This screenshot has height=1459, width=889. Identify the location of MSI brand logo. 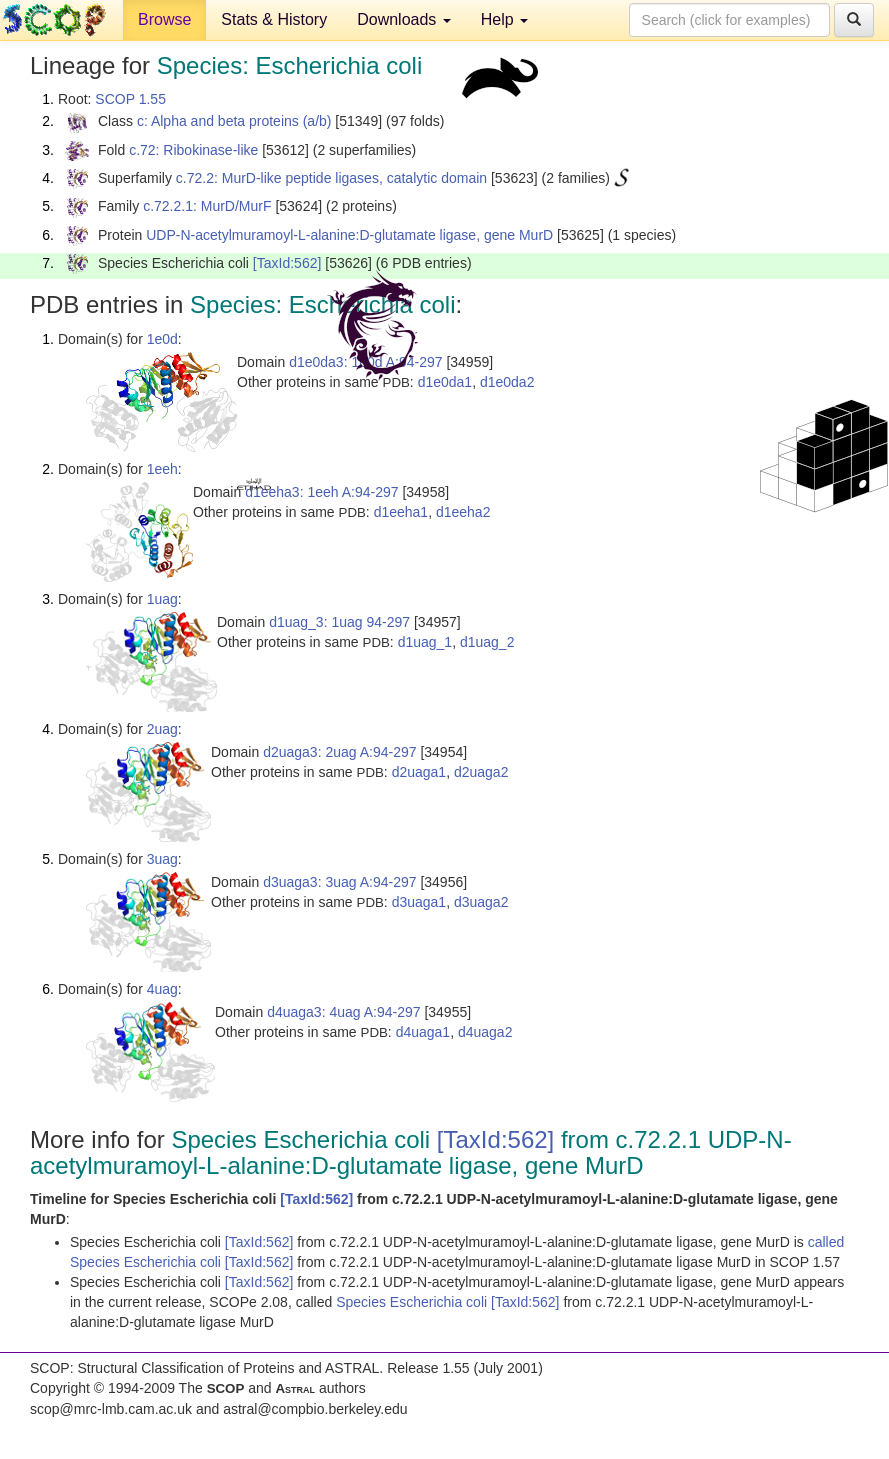
(372, 325).